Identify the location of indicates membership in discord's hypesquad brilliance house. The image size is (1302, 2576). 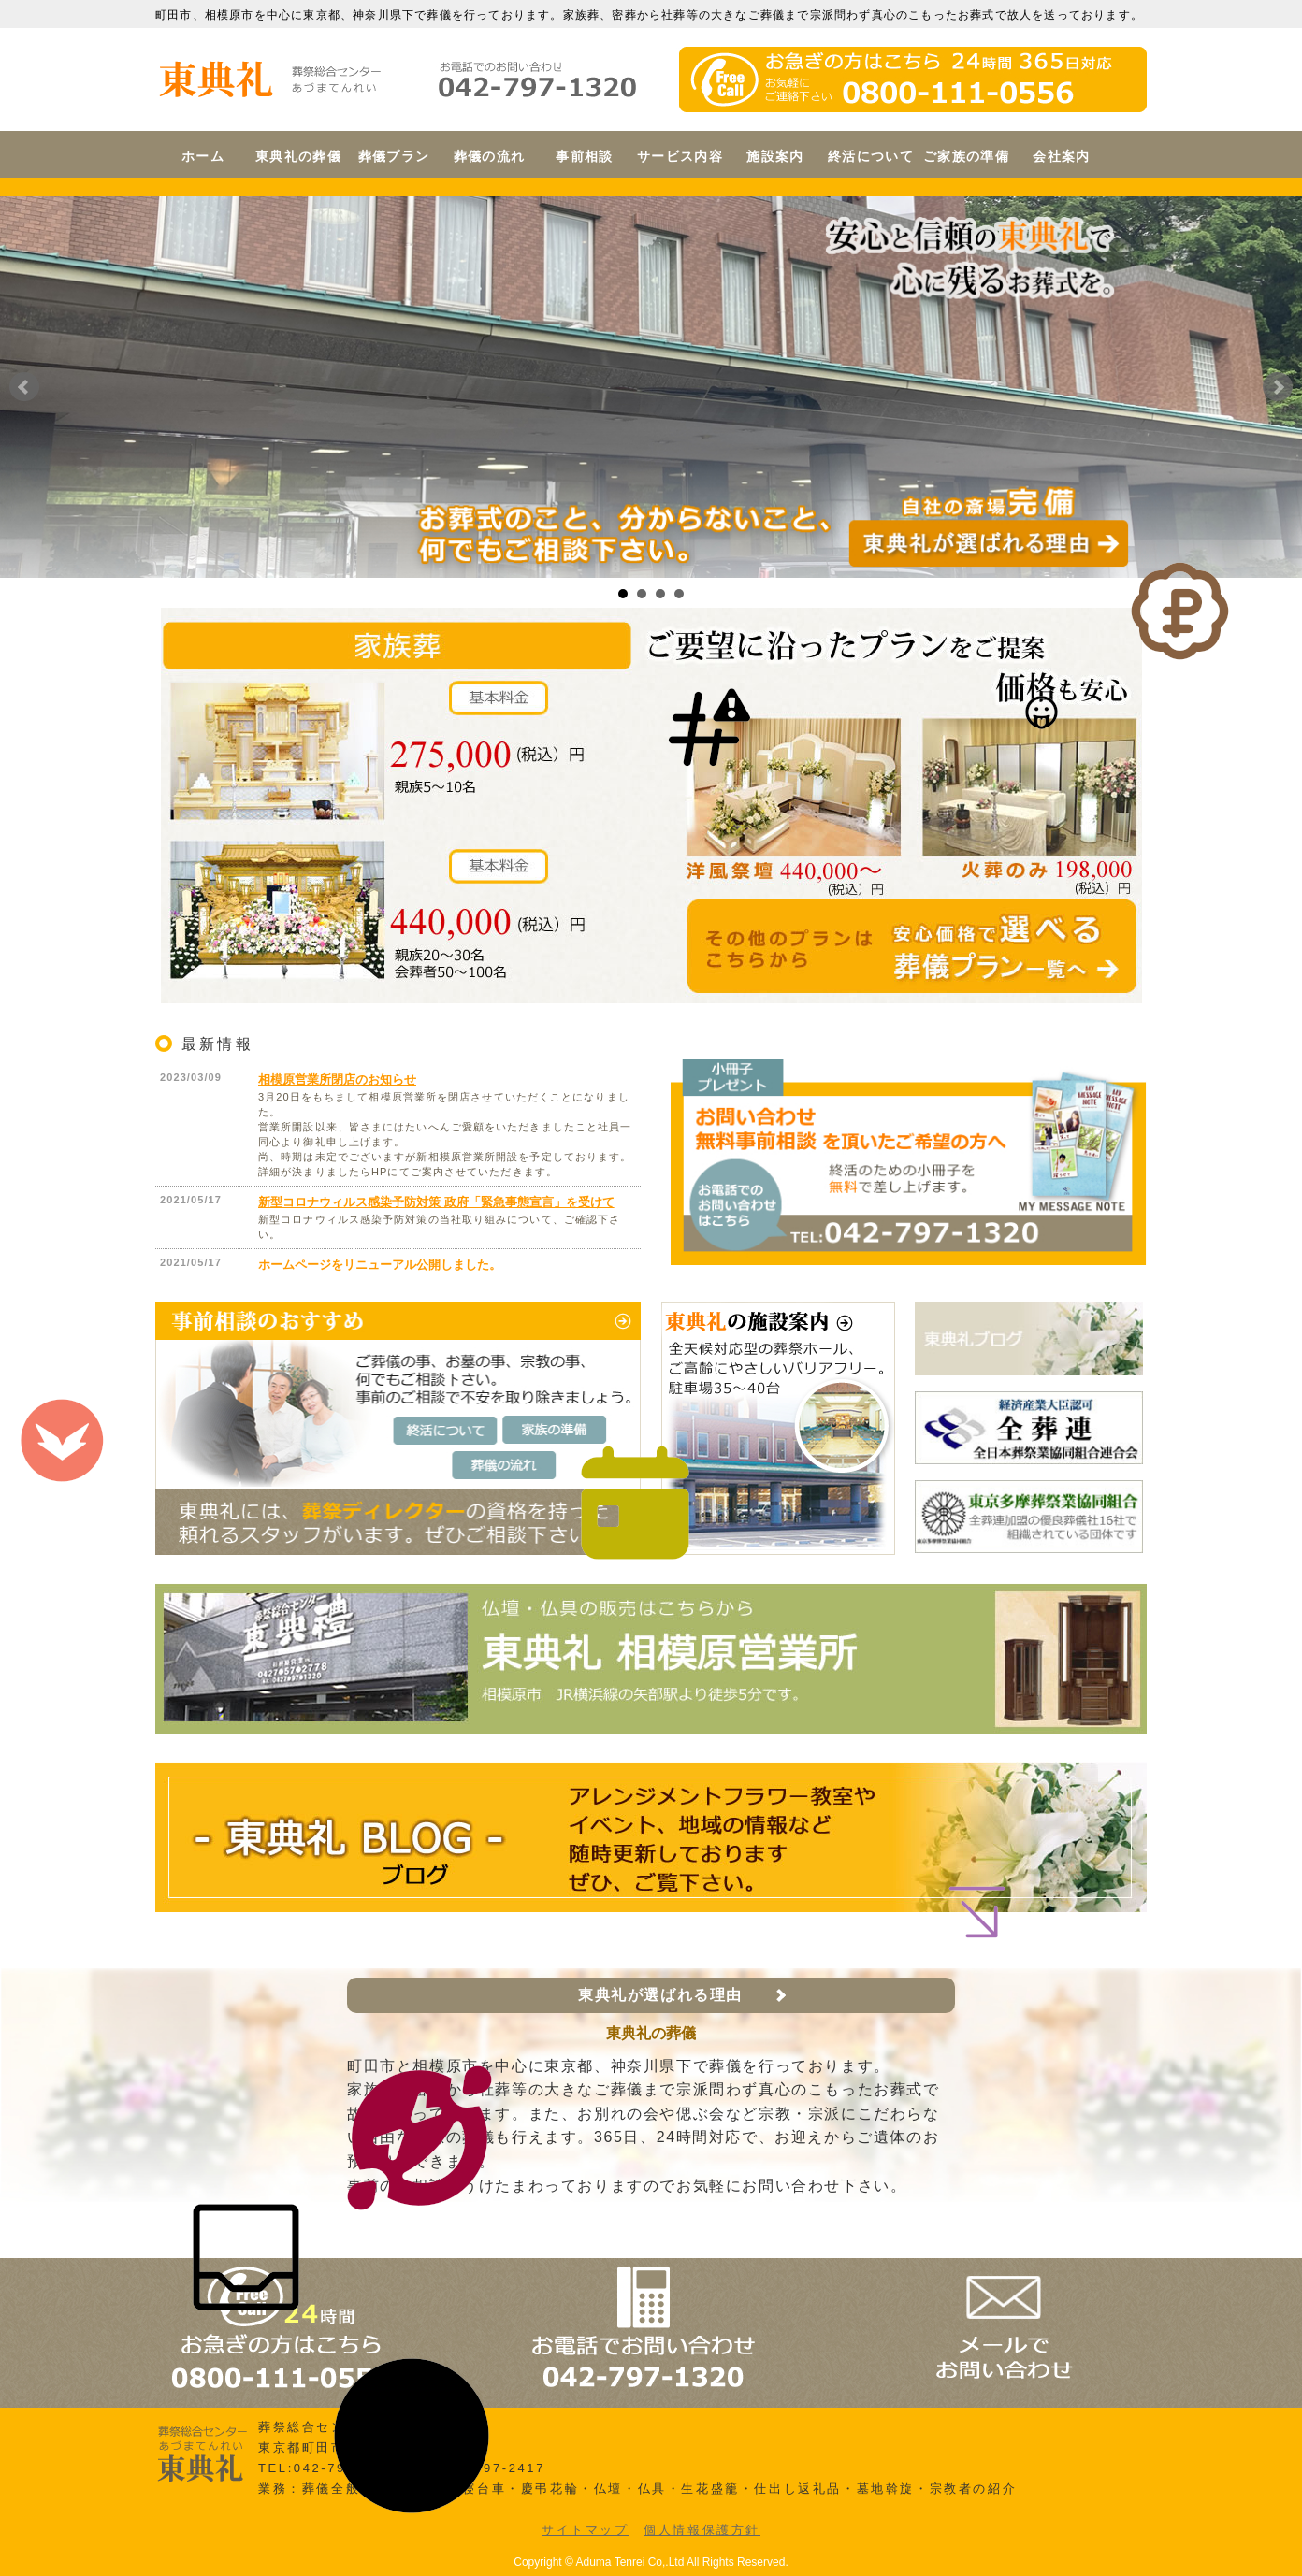
(62, 1440).